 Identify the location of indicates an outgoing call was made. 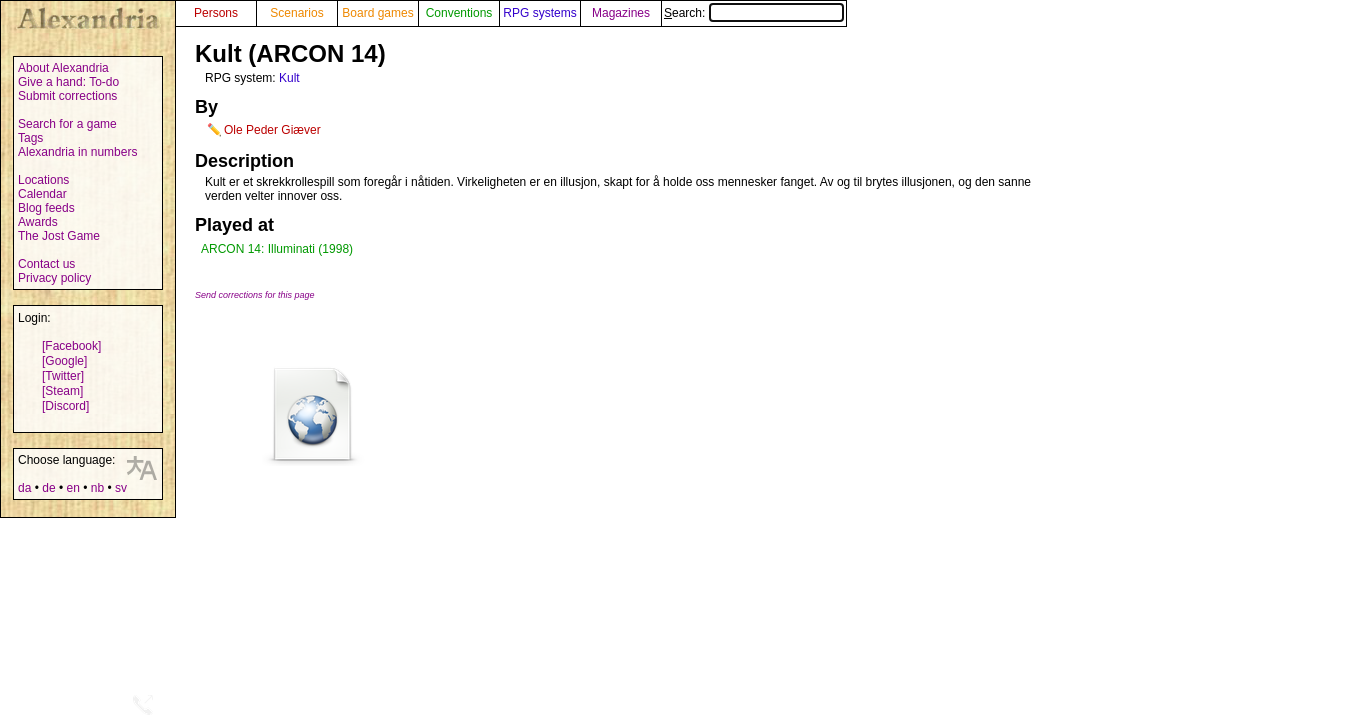
(143, 705).